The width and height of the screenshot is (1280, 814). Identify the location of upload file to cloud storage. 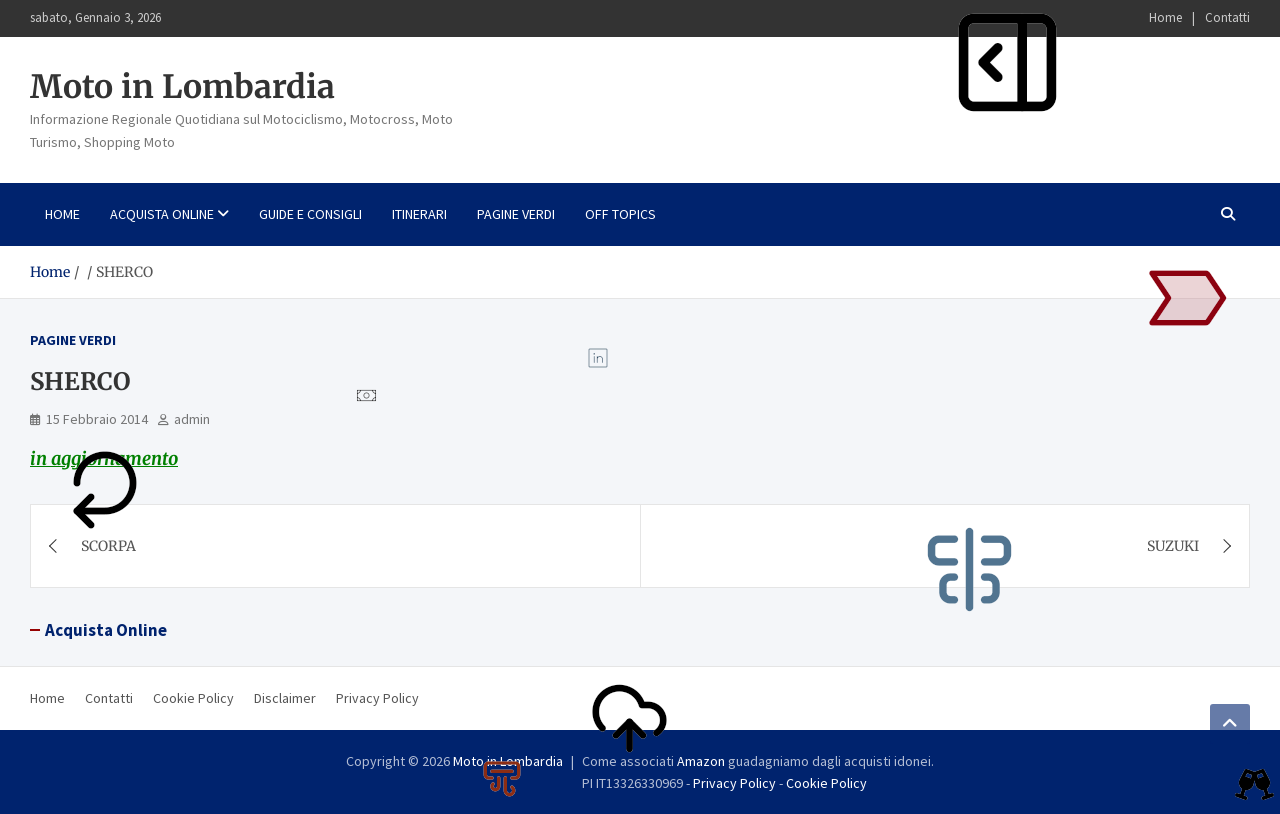
(629, 718).